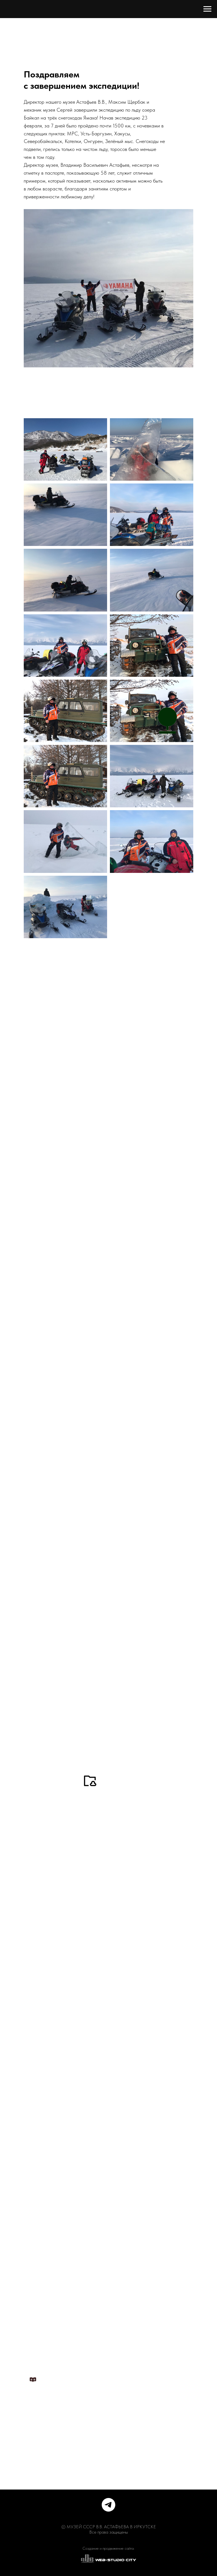  Describe the element at coordinates (167, 719) in the screenshot. I see `view pinned location on map` at that location.